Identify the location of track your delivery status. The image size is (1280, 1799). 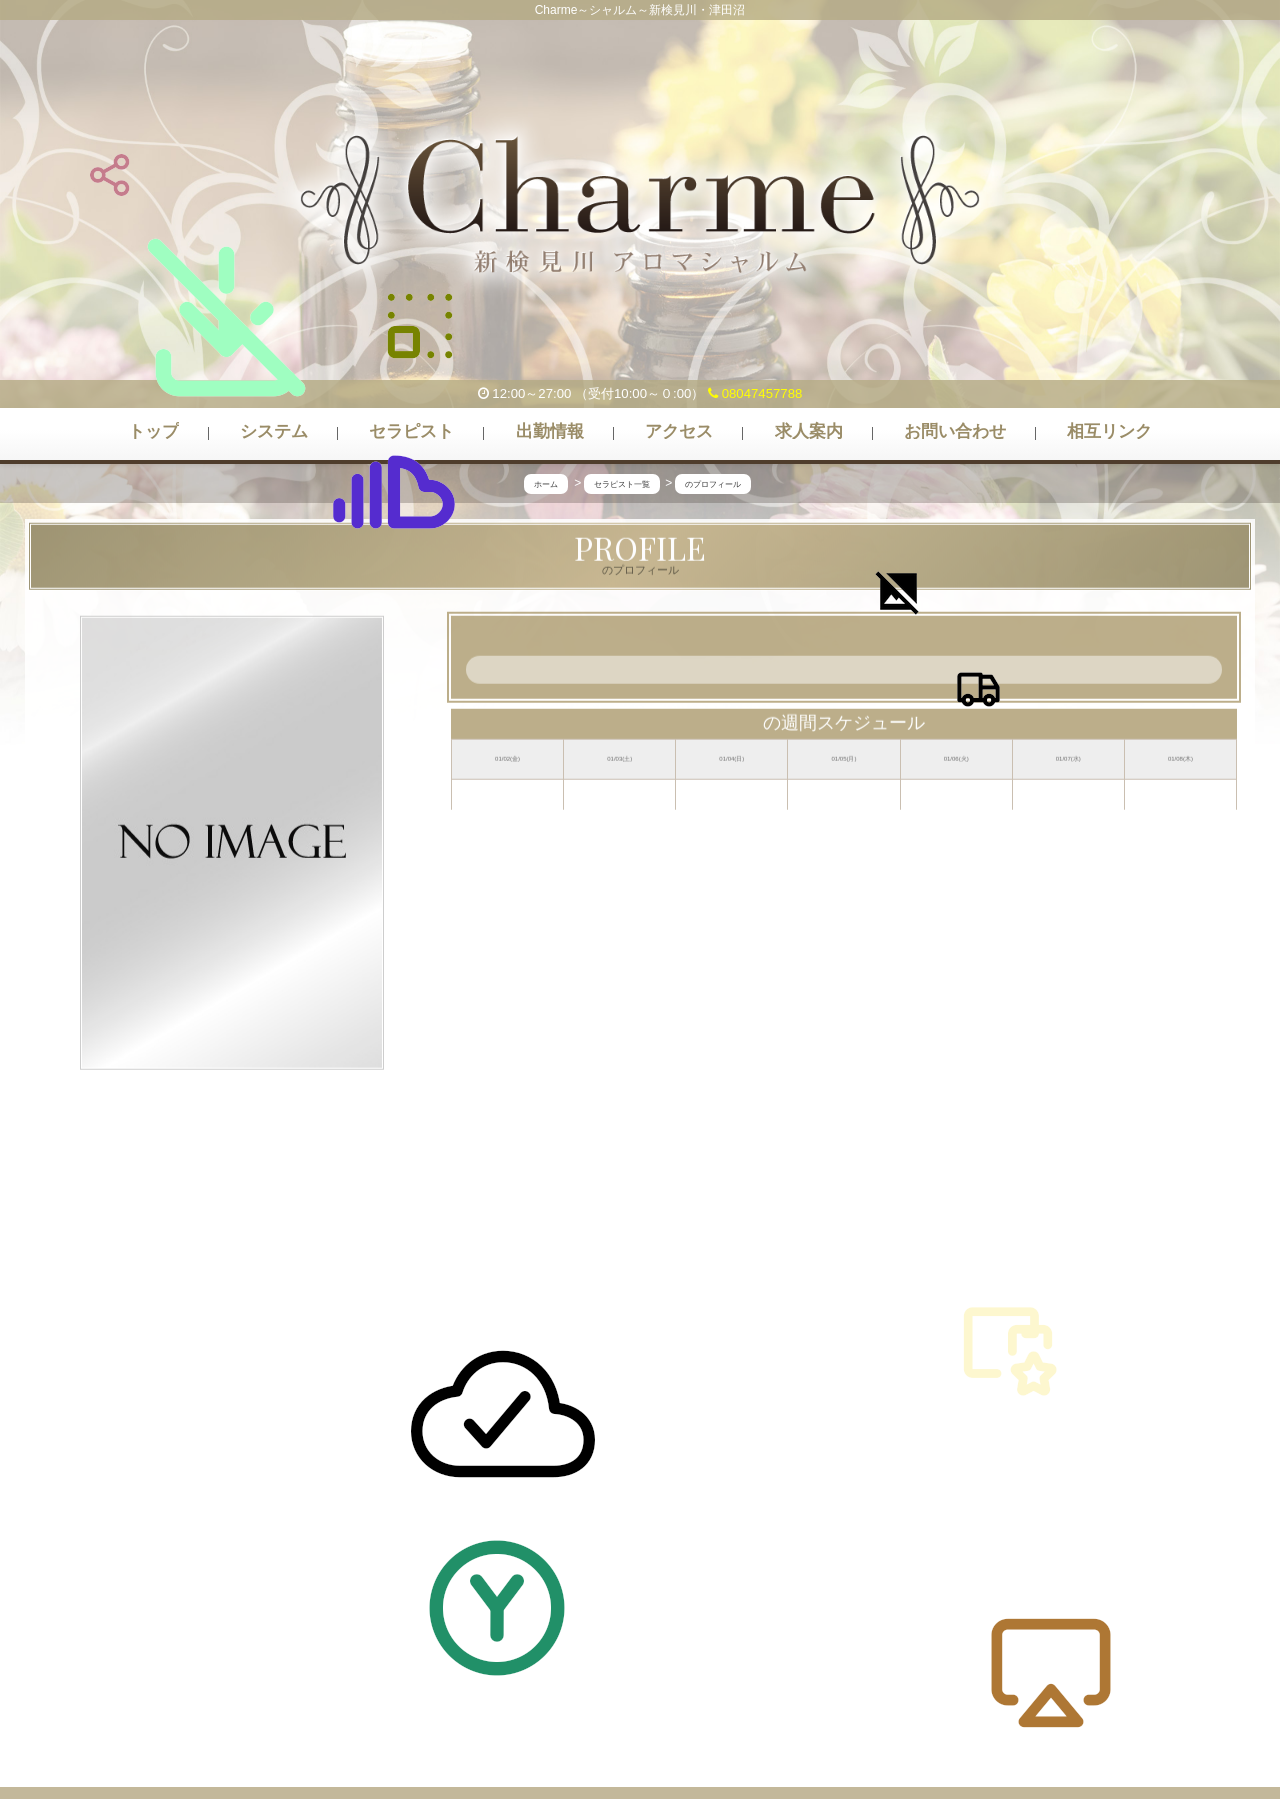
(978, 689).